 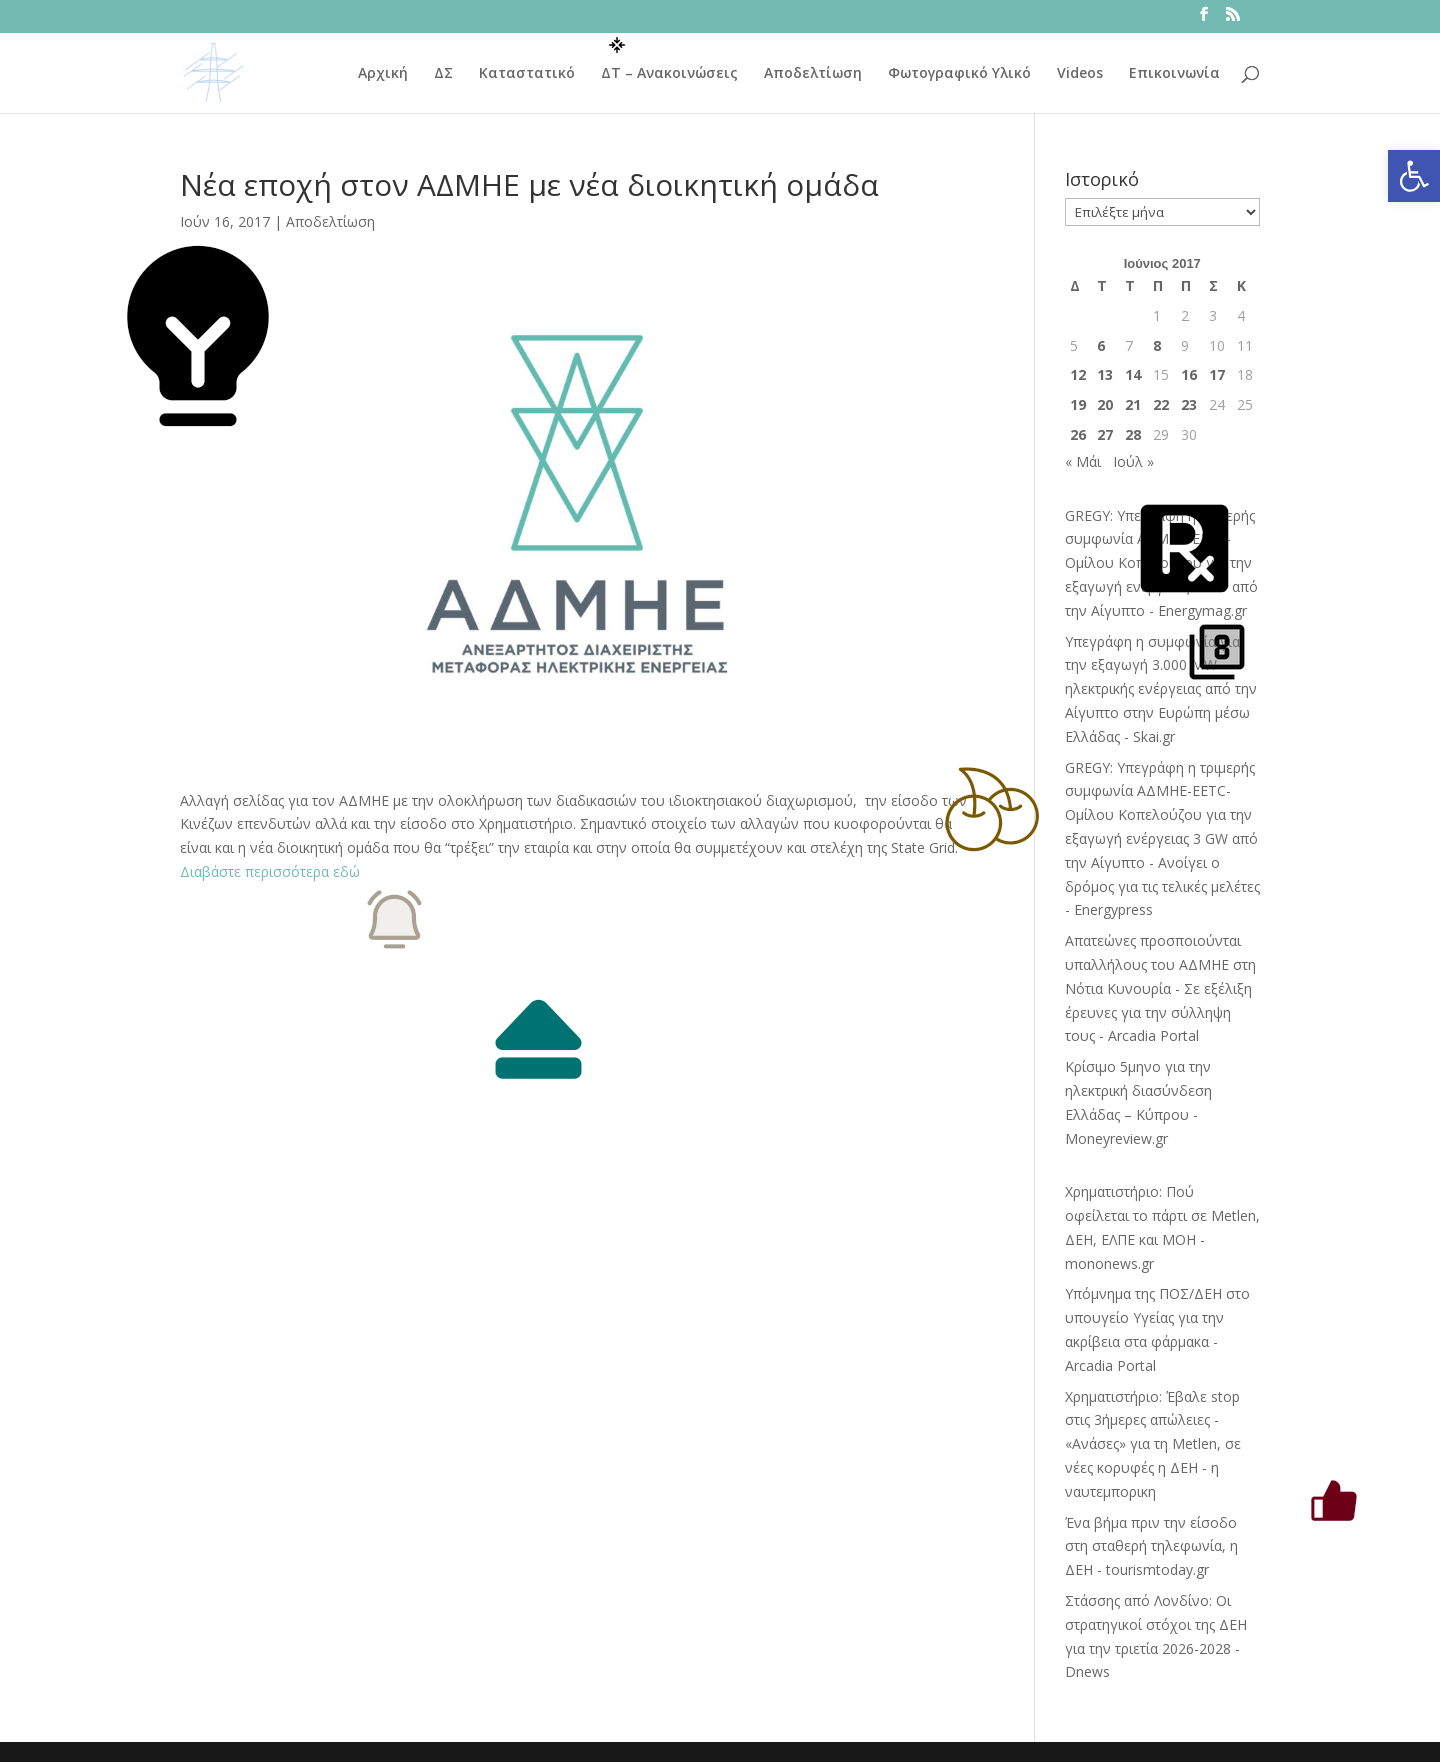 I want to click on collapse or minimize content, so click(x=617, y=45).